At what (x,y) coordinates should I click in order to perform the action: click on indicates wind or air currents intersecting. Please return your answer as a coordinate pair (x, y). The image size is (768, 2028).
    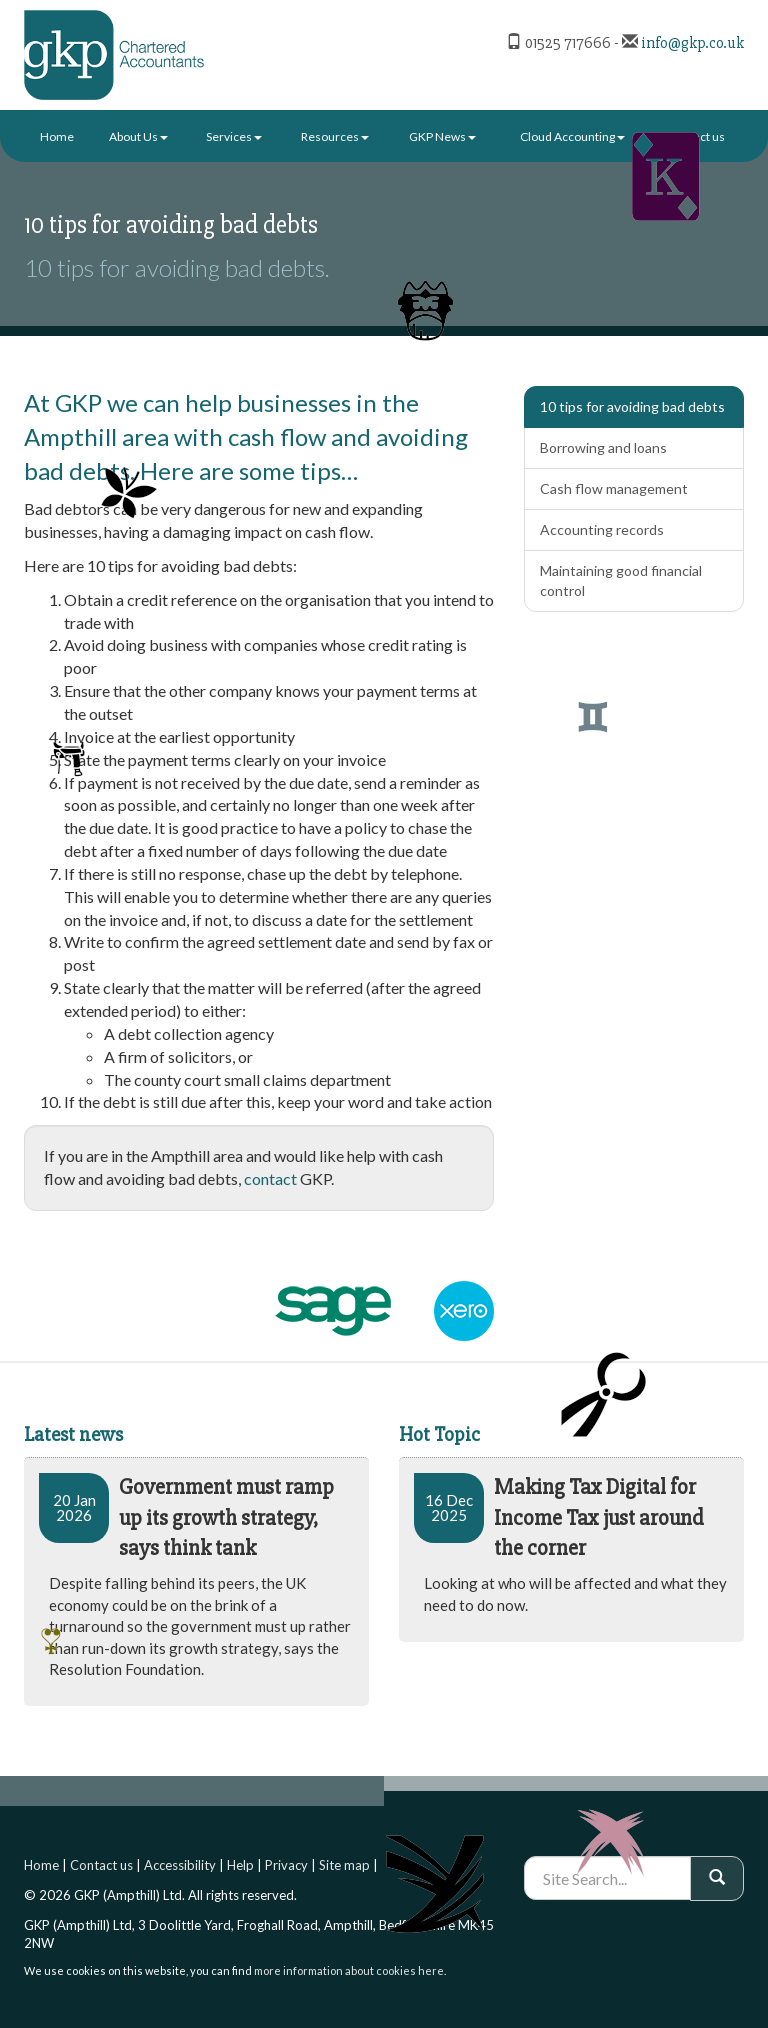
    Looking at the image, I should click on (434, 1884).